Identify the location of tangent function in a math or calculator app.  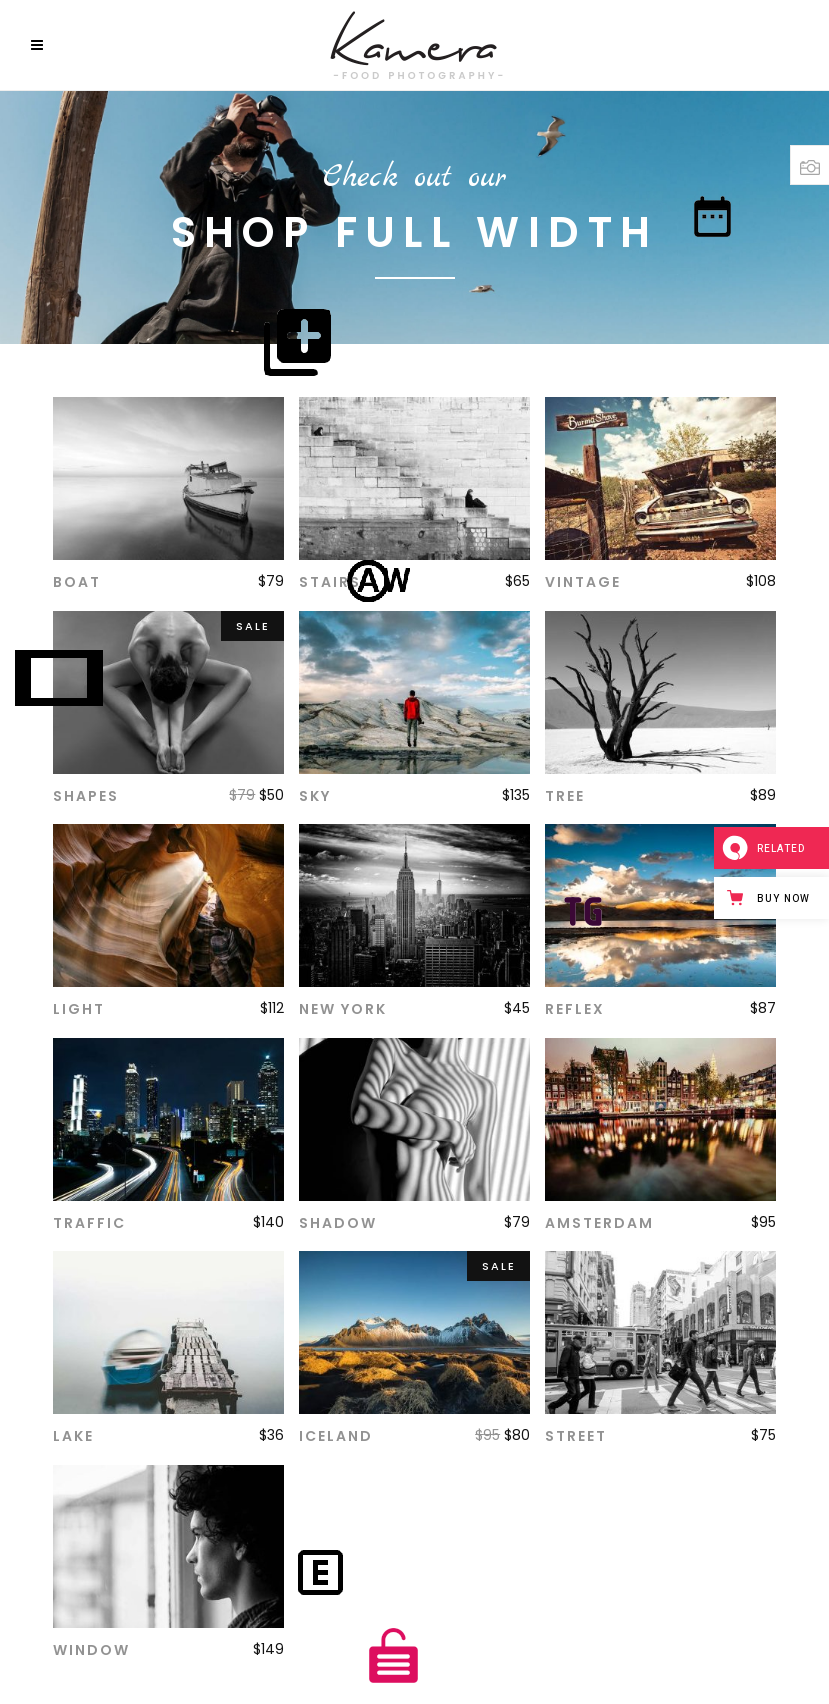
(581, 911).